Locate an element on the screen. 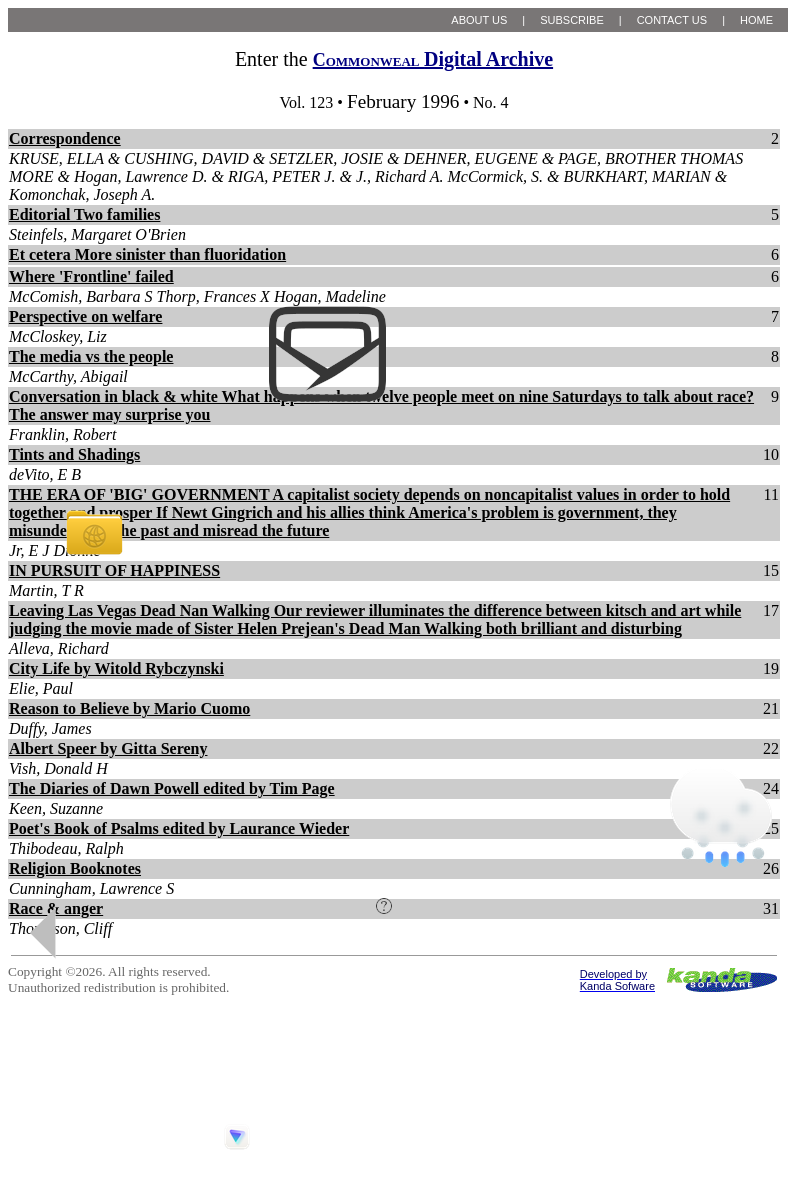 This screenshot has height=1202, width=788. access help or support documentation is located at coordinates (384, 906).